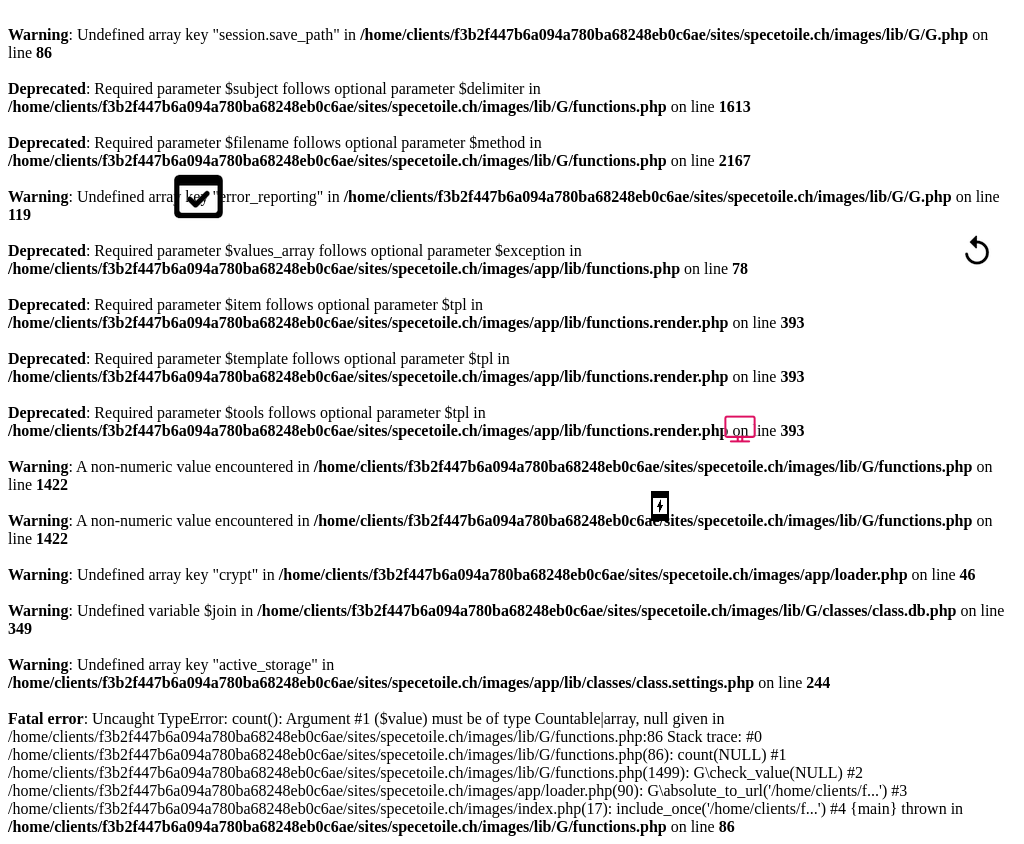 This screenshot has height=844, width=1024. Describe the element at coordinates (198, 196) in the screenshot. I see `domain verification complete` at that location.